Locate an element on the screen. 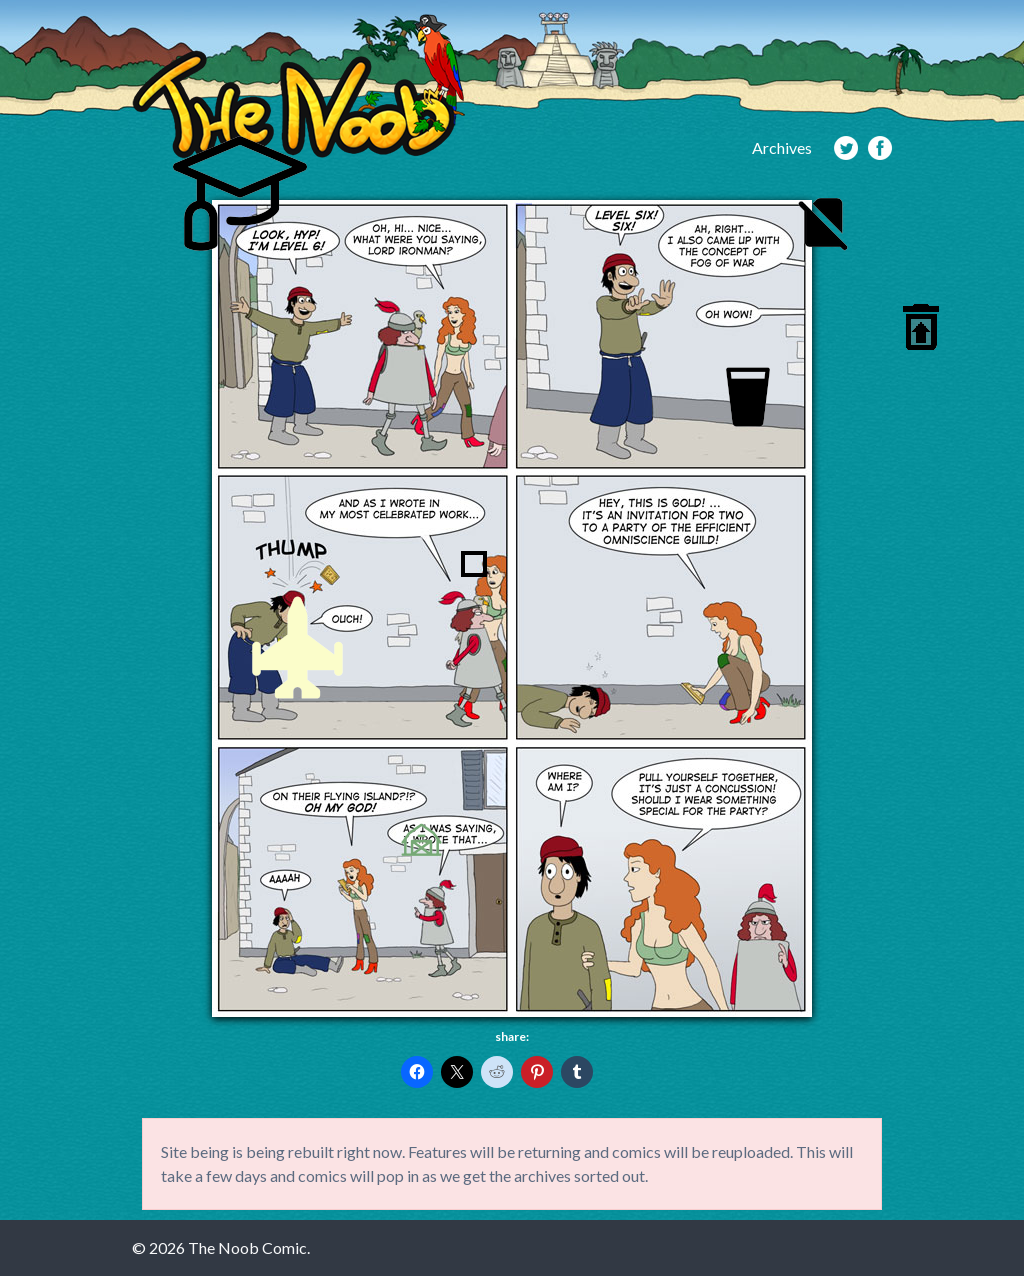 This screenshot has height=1276, width=1024. browse bars or pubs nearby is located at coordinates (748, 396).